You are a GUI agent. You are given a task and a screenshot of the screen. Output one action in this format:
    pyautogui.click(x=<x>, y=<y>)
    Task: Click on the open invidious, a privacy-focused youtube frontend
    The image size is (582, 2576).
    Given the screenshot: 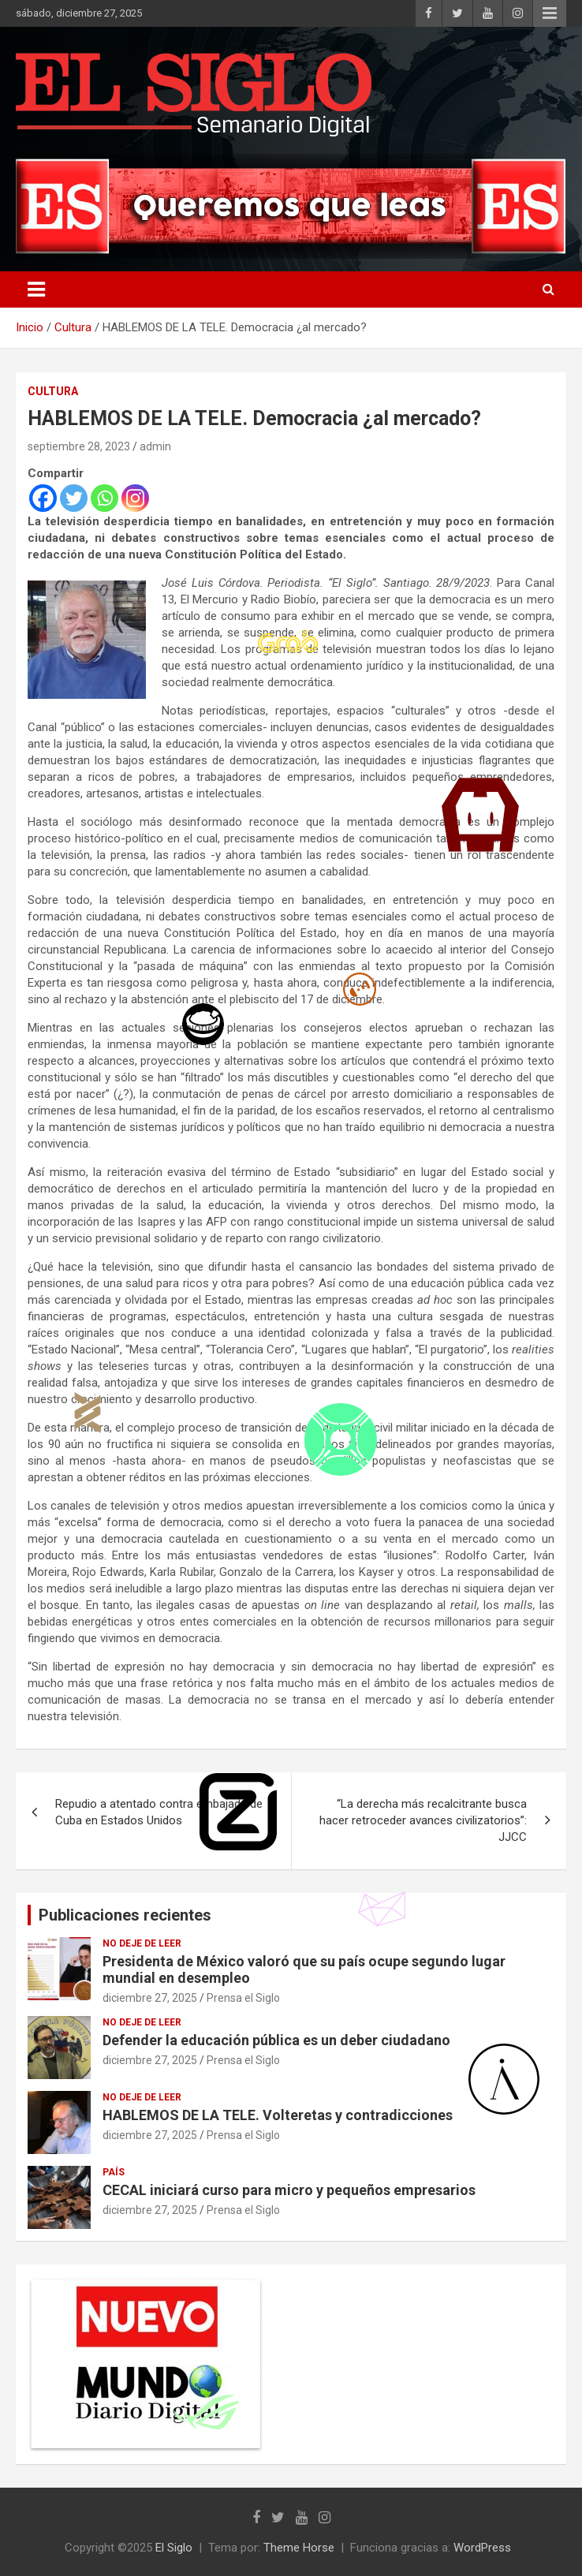 What is the action you would take?
    pyautogui.click(x=504, y=2079)
    